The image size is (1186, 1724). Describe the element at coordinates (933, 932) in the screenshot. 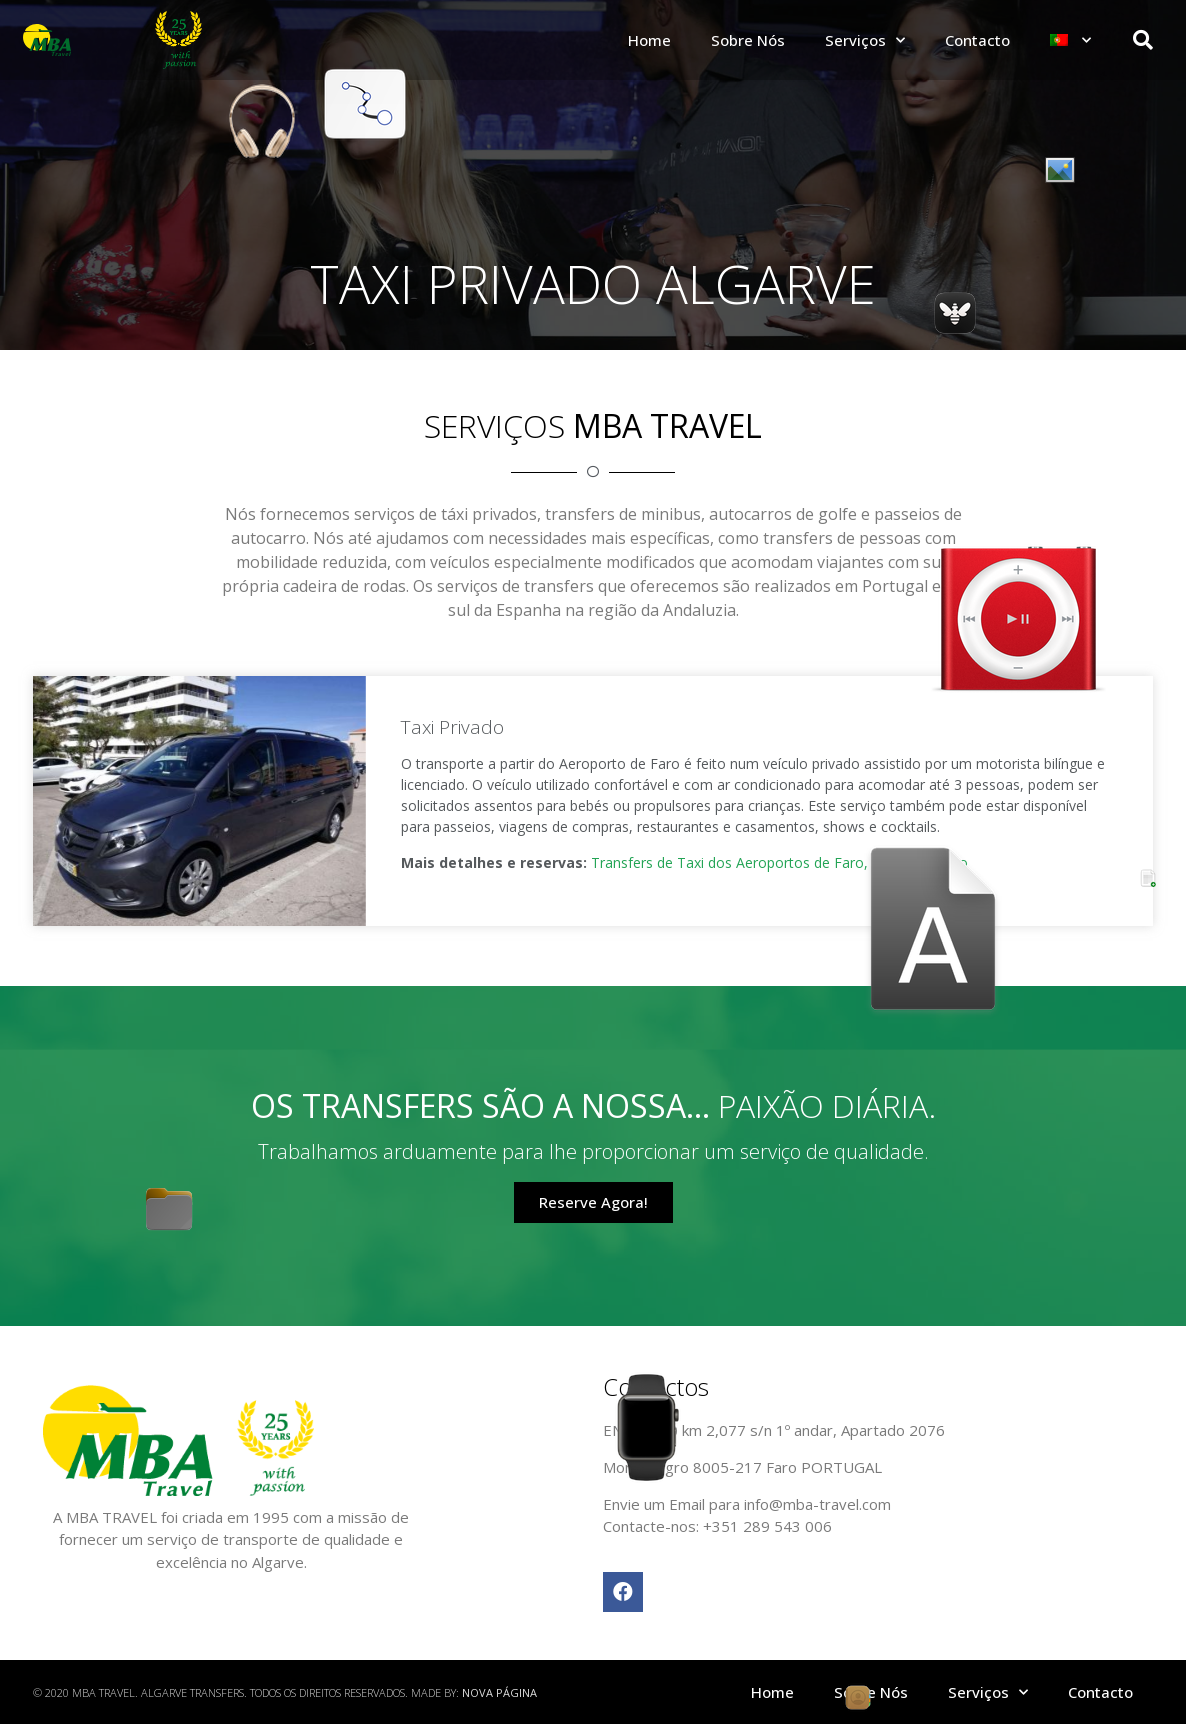

I see `a generic font file` at that location.